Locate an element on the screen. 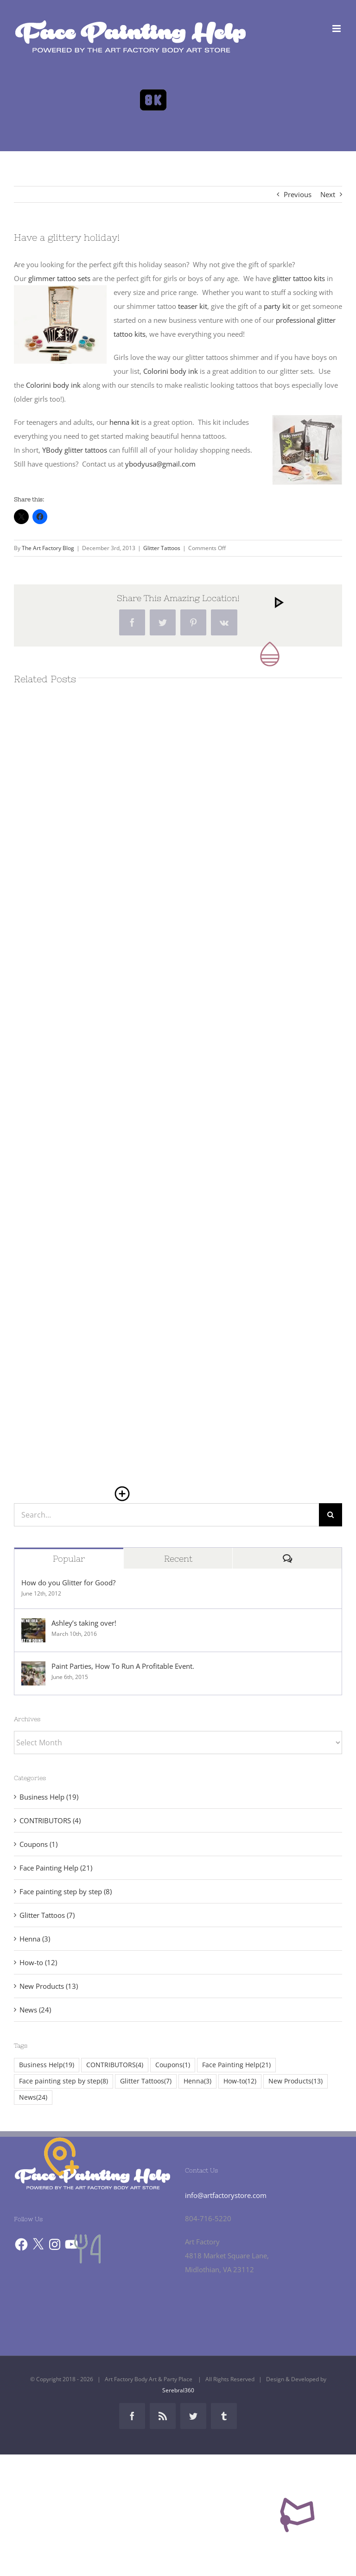 The width and height of the screenshot is (356, 2576). make a freehand polygon selection is located at coordinates (297, 2515).